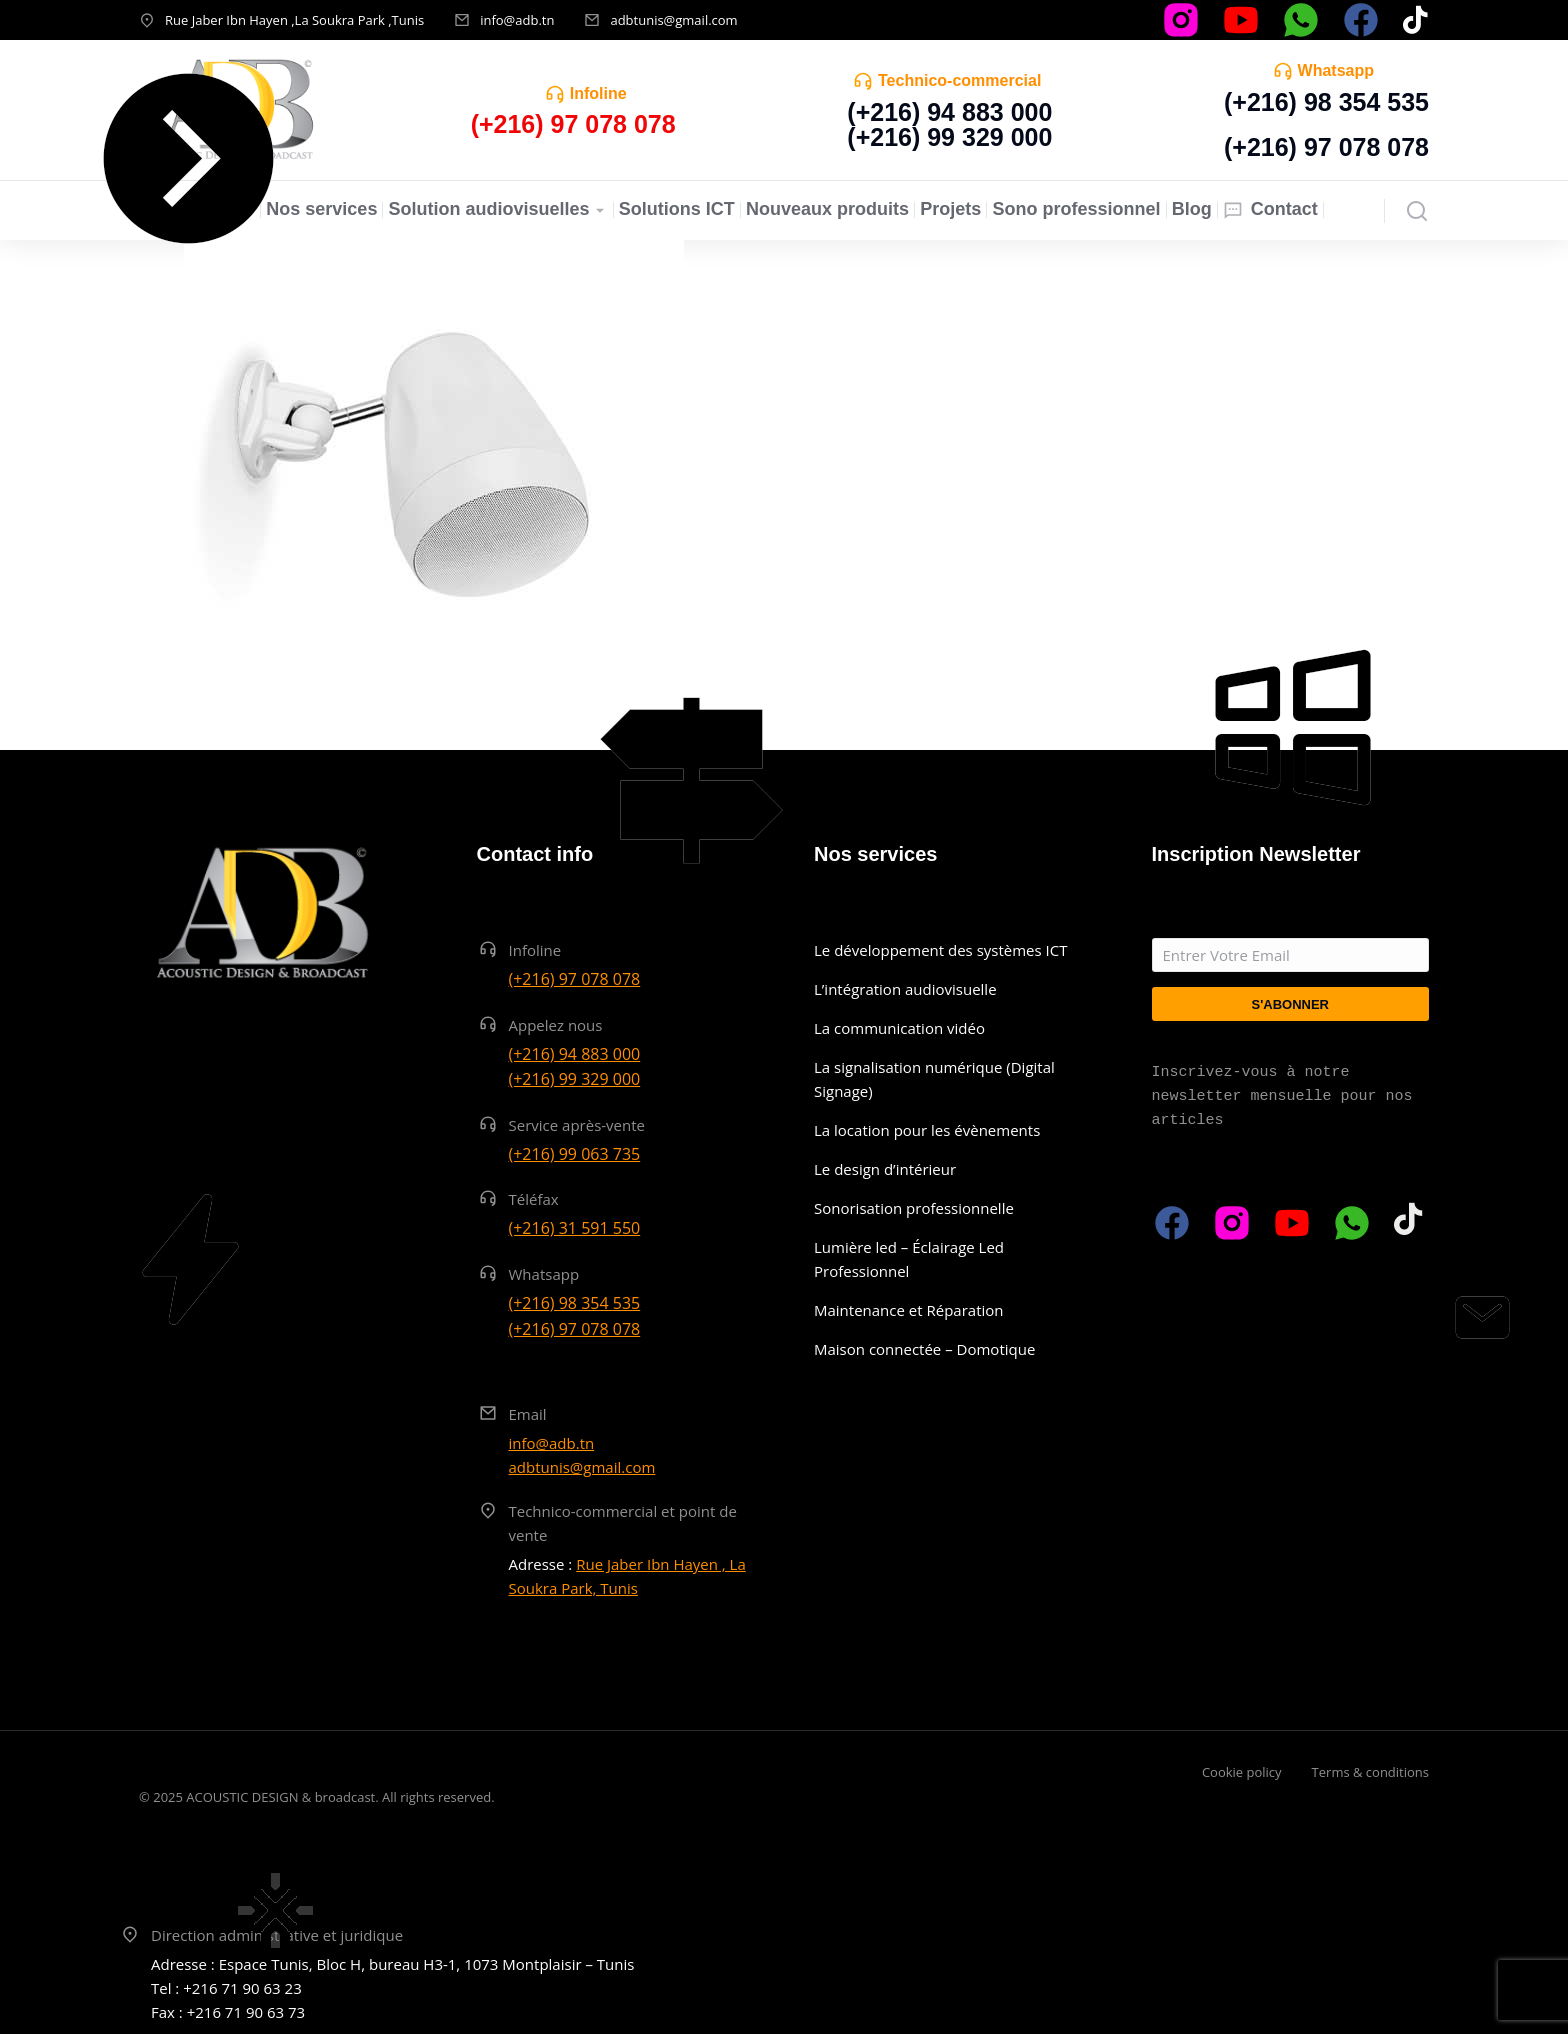 This screenshot has height=2034, width=1568. I want to click on go to the next item or page, so click(188, 158).